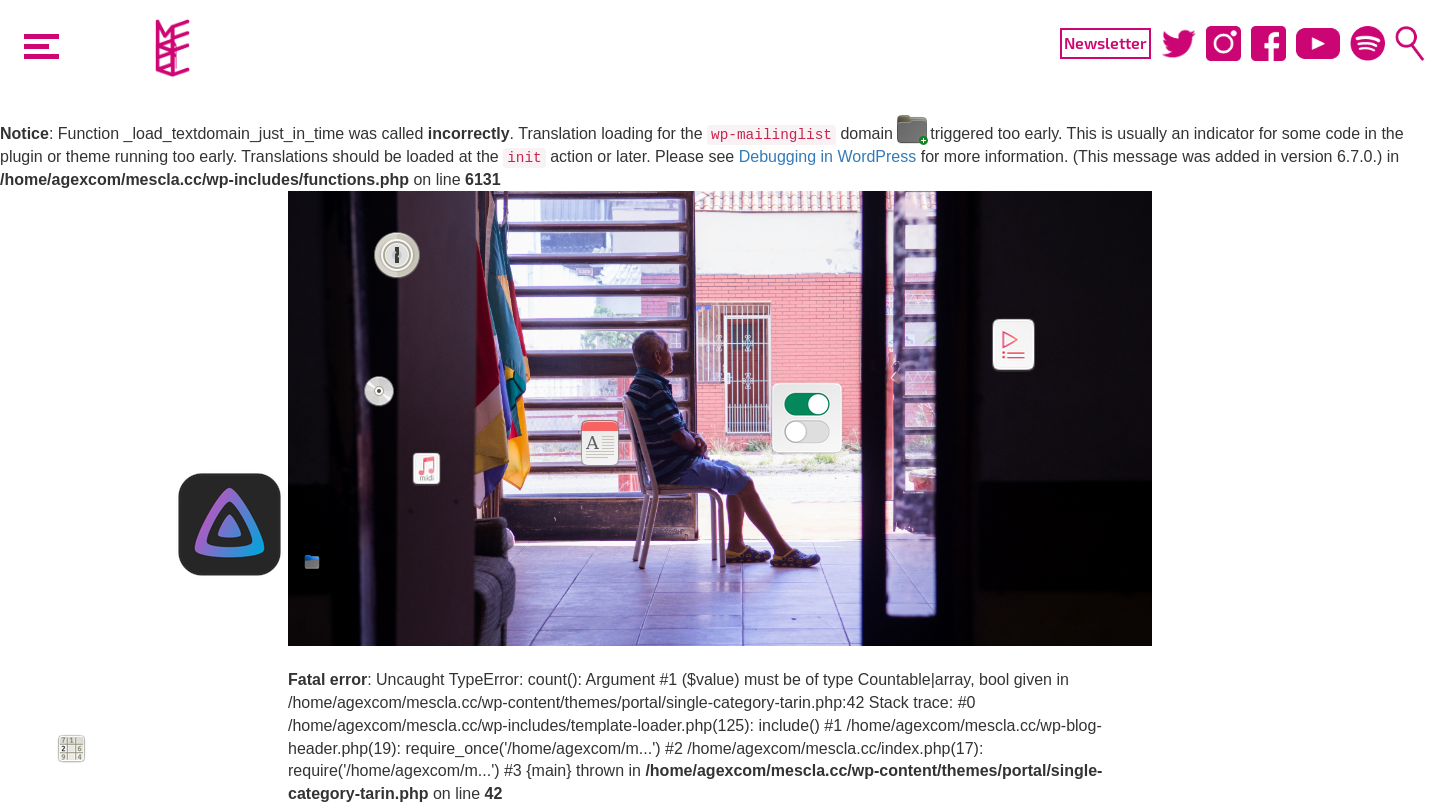 This screenshot has width=1440, height=806. Describe the element at coordinates (379, 391) in the screenshot. I see `indicates a CD/DVD drive or optical media device` at that location.